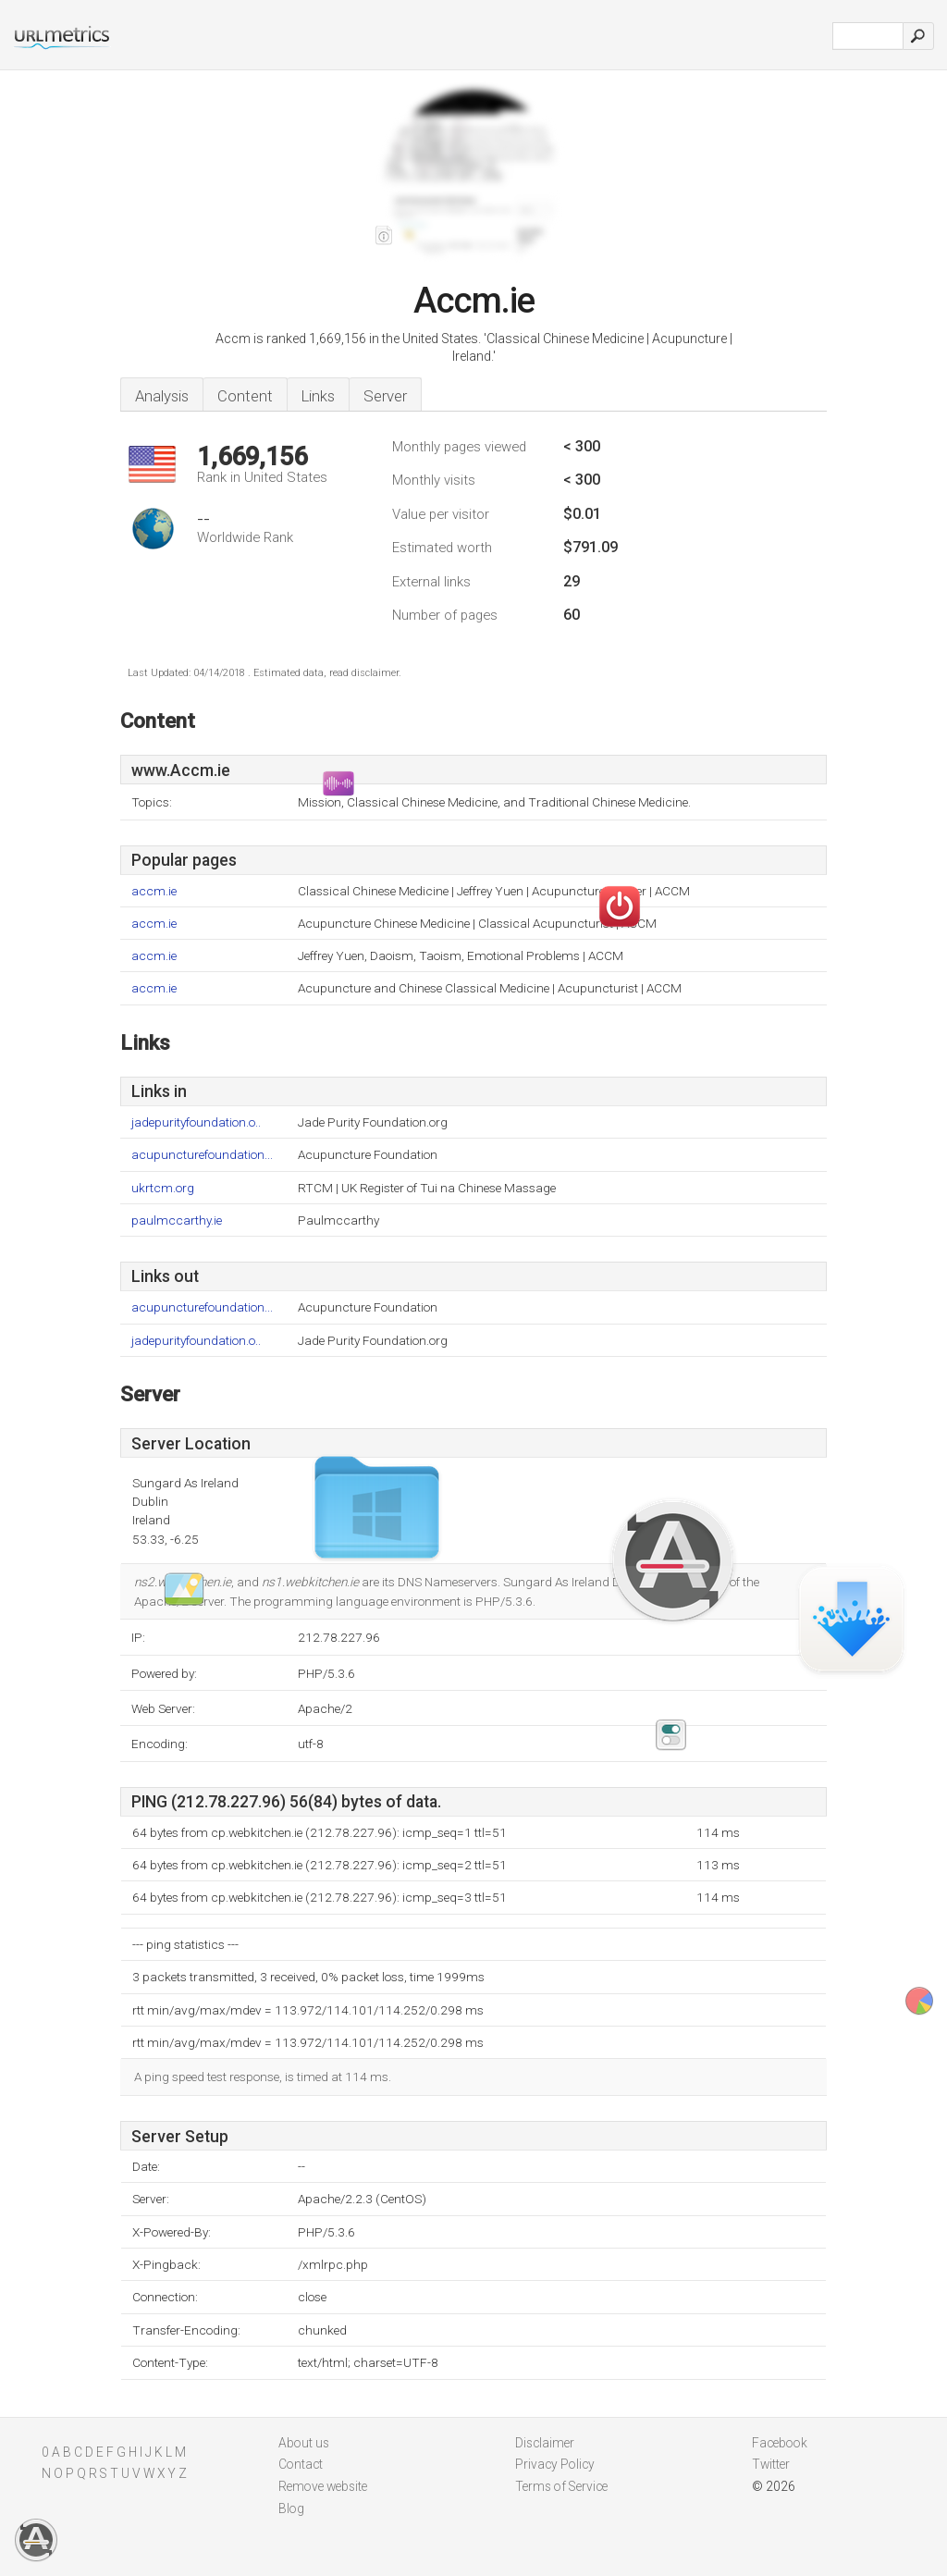 This screenshot has height=2576, width=947. What do you see at coordinates (338, 783) in the screenshot?
I see `open the sound recorder app` at bounding box center [338, 783].